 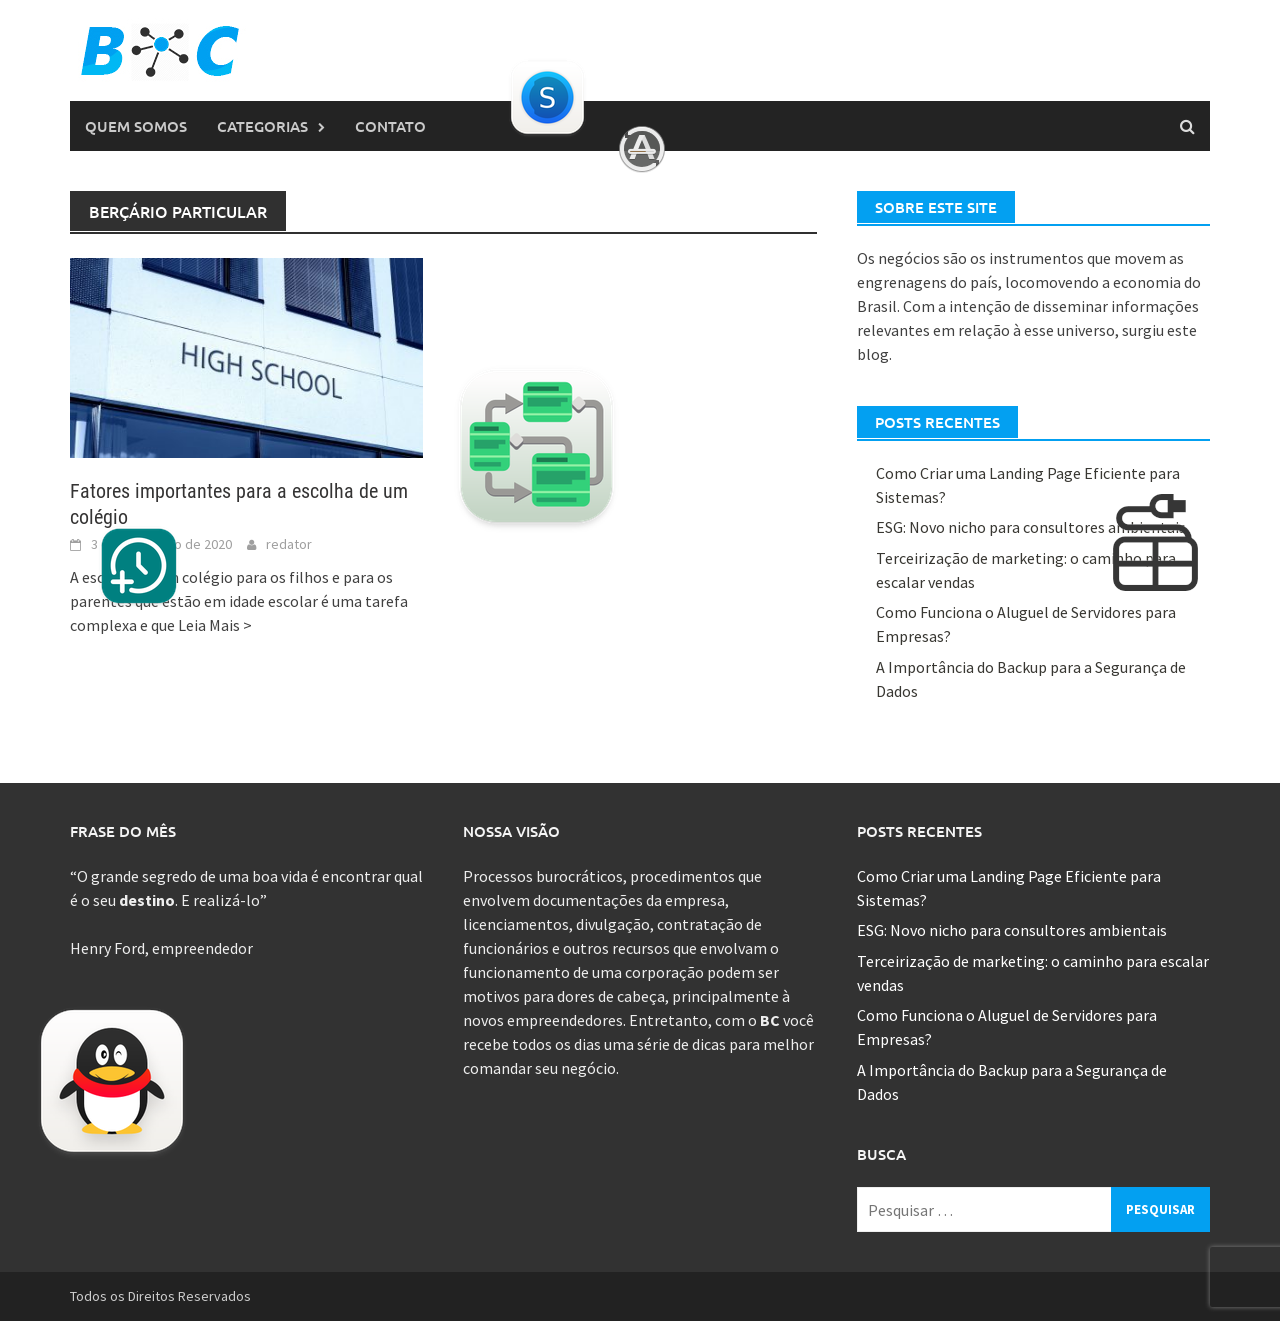 I want to click on add a new timer or time entry, so click(x=138, y=565).